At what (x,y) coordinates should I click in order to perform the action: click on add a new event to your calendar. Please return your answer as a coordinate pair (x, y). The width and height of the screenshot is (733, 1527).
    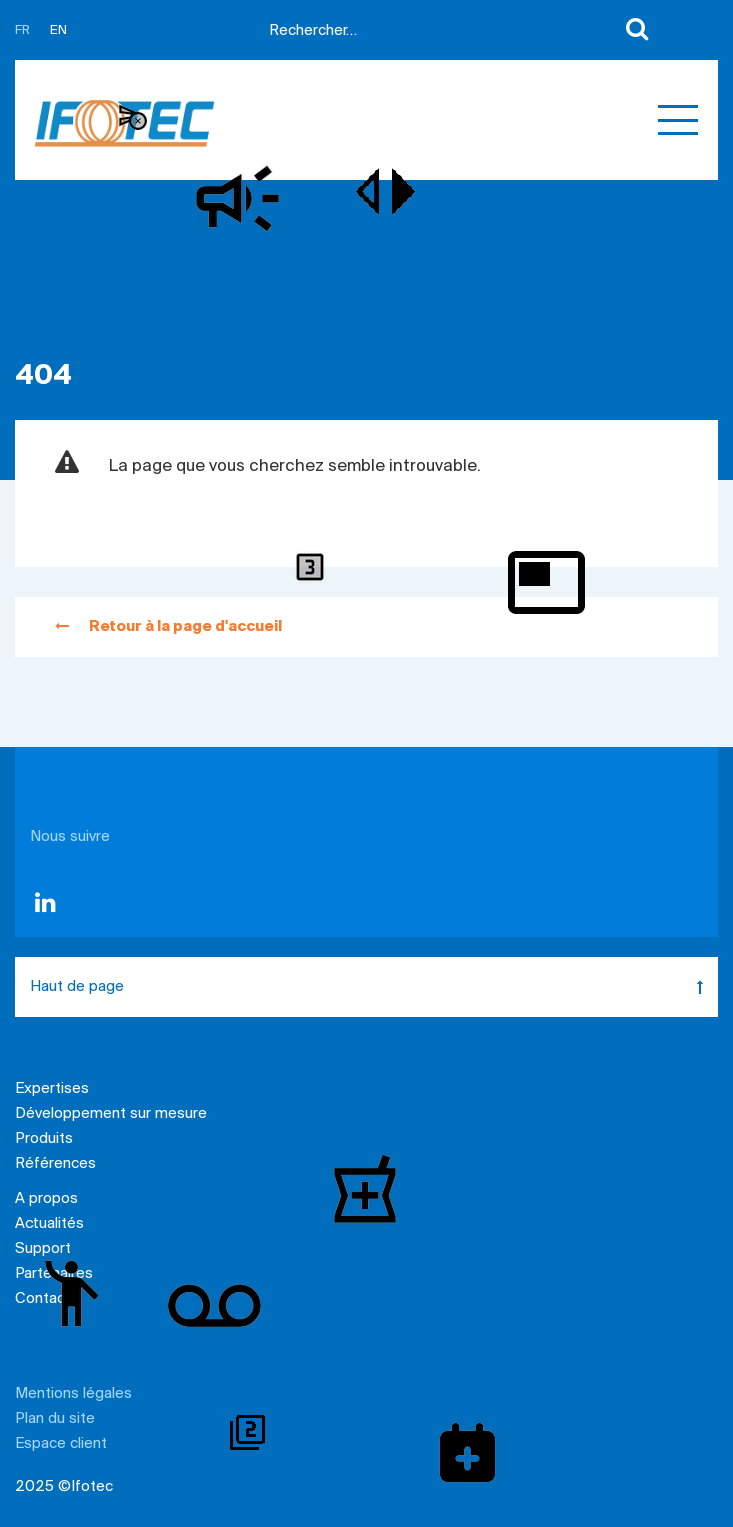
    Looking at the image, I should click on (467, 1454).